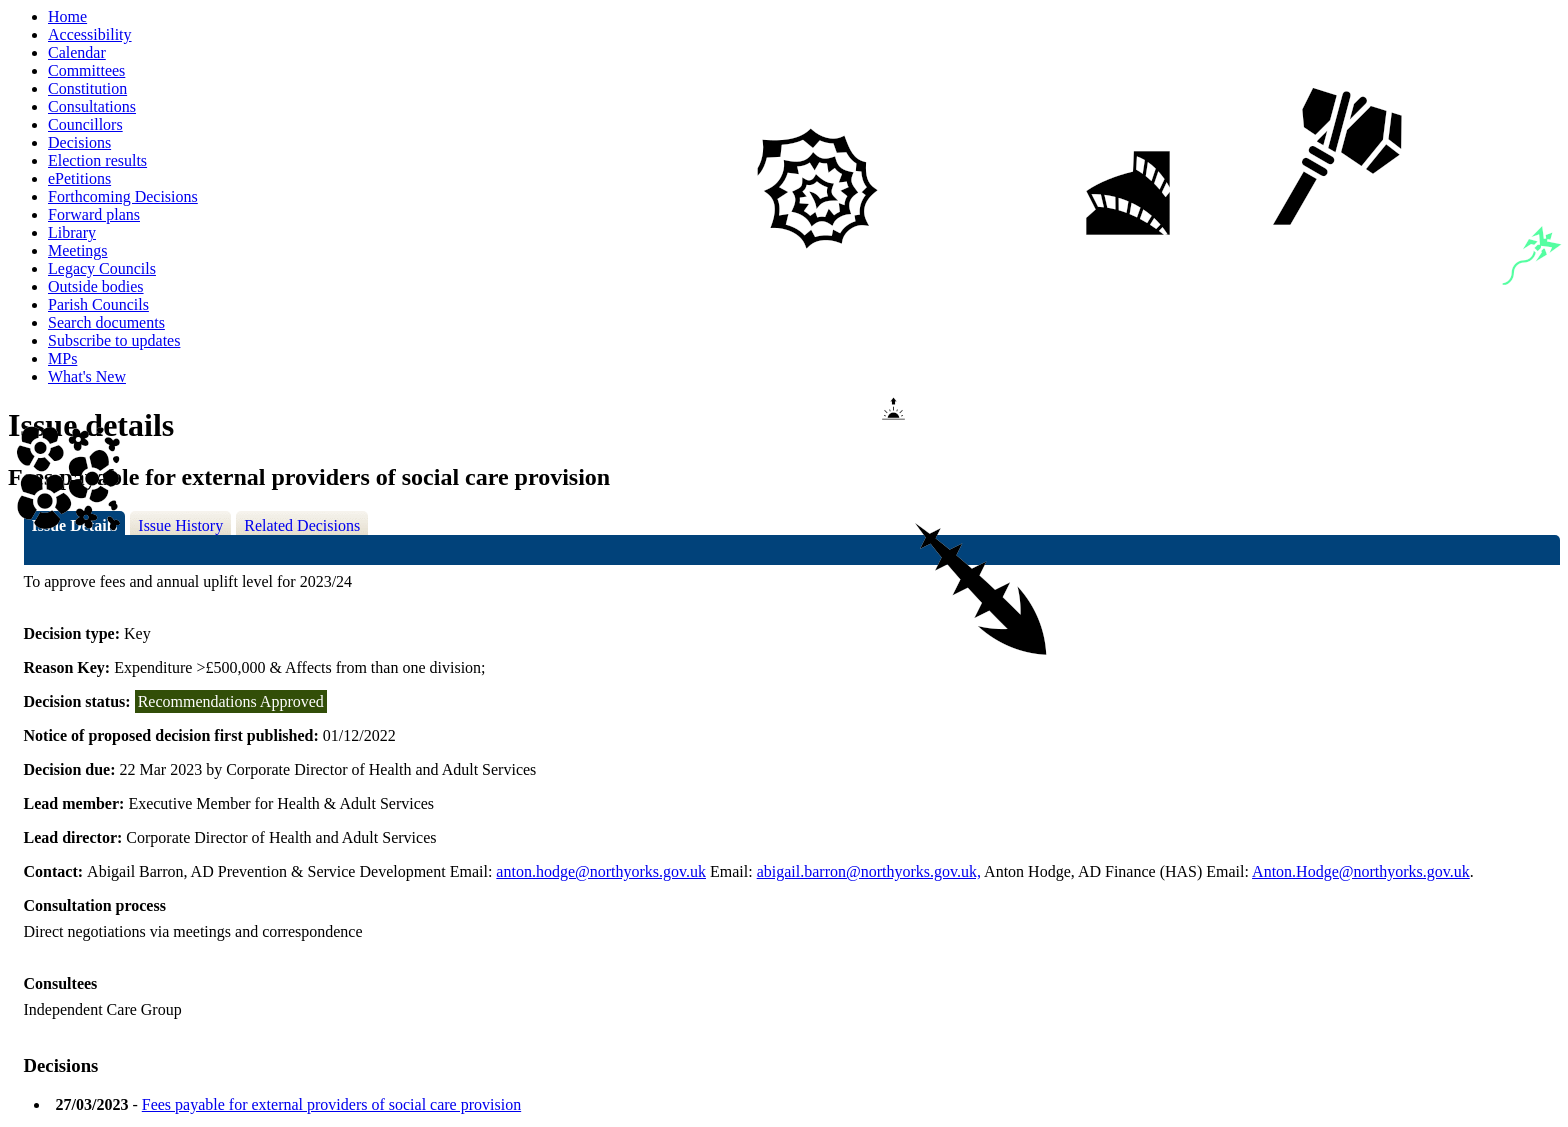  What do you see at coordinates (817, 188) in the screenshot?
I see `represents a trap or hazard in gameplay` at bounding box center [817, 188].